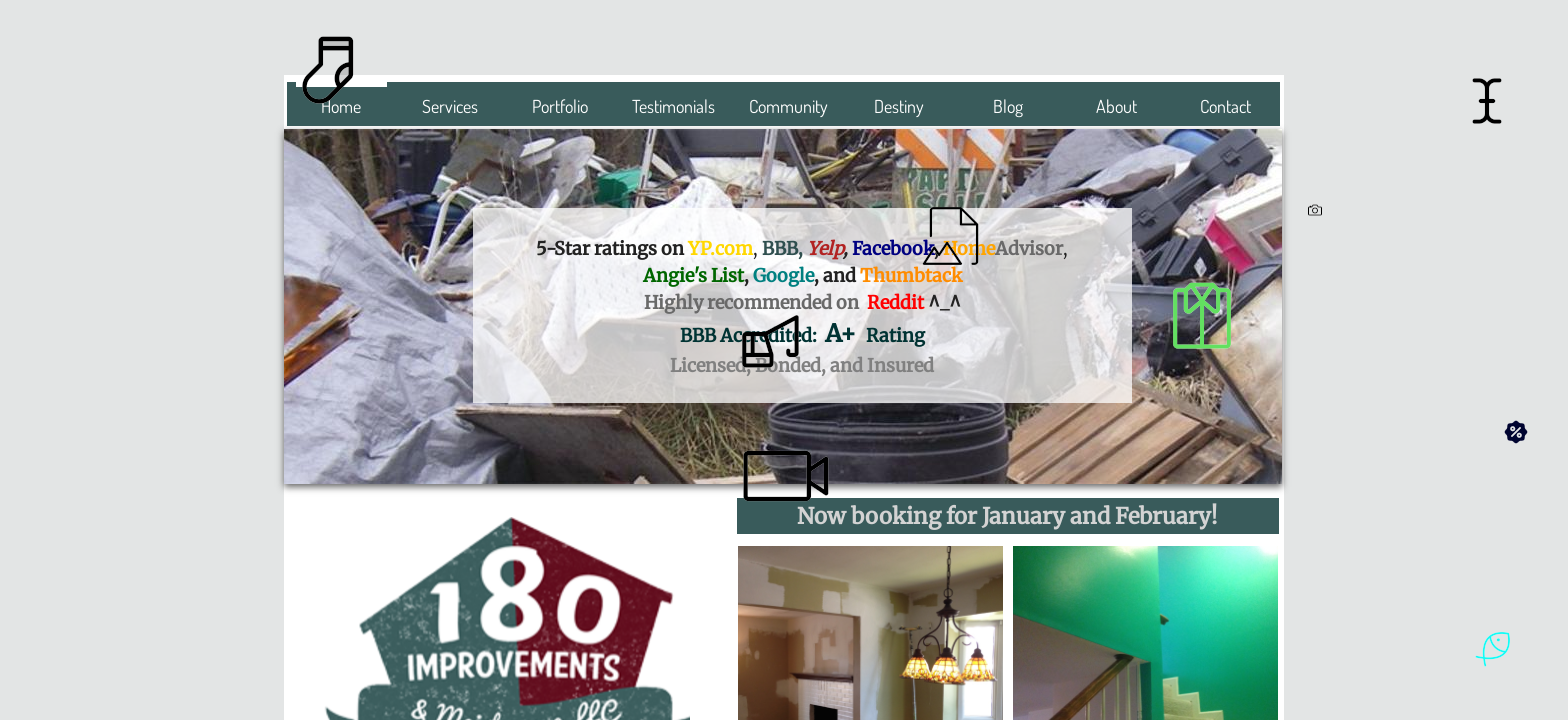  What do you see at coordinates (1202, 317) in the screenshot?
I see `view folded laundry or clothing items` at bounding box center [1202, 317].